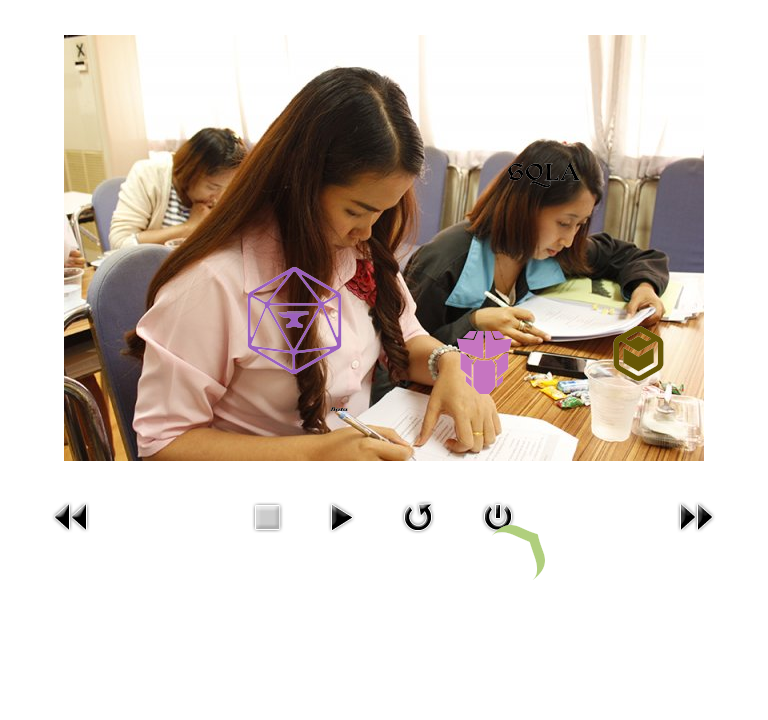  Describe the element at coordinates (339, 409) in the screenshot. I see `visit the Bata footwear website` at that location.